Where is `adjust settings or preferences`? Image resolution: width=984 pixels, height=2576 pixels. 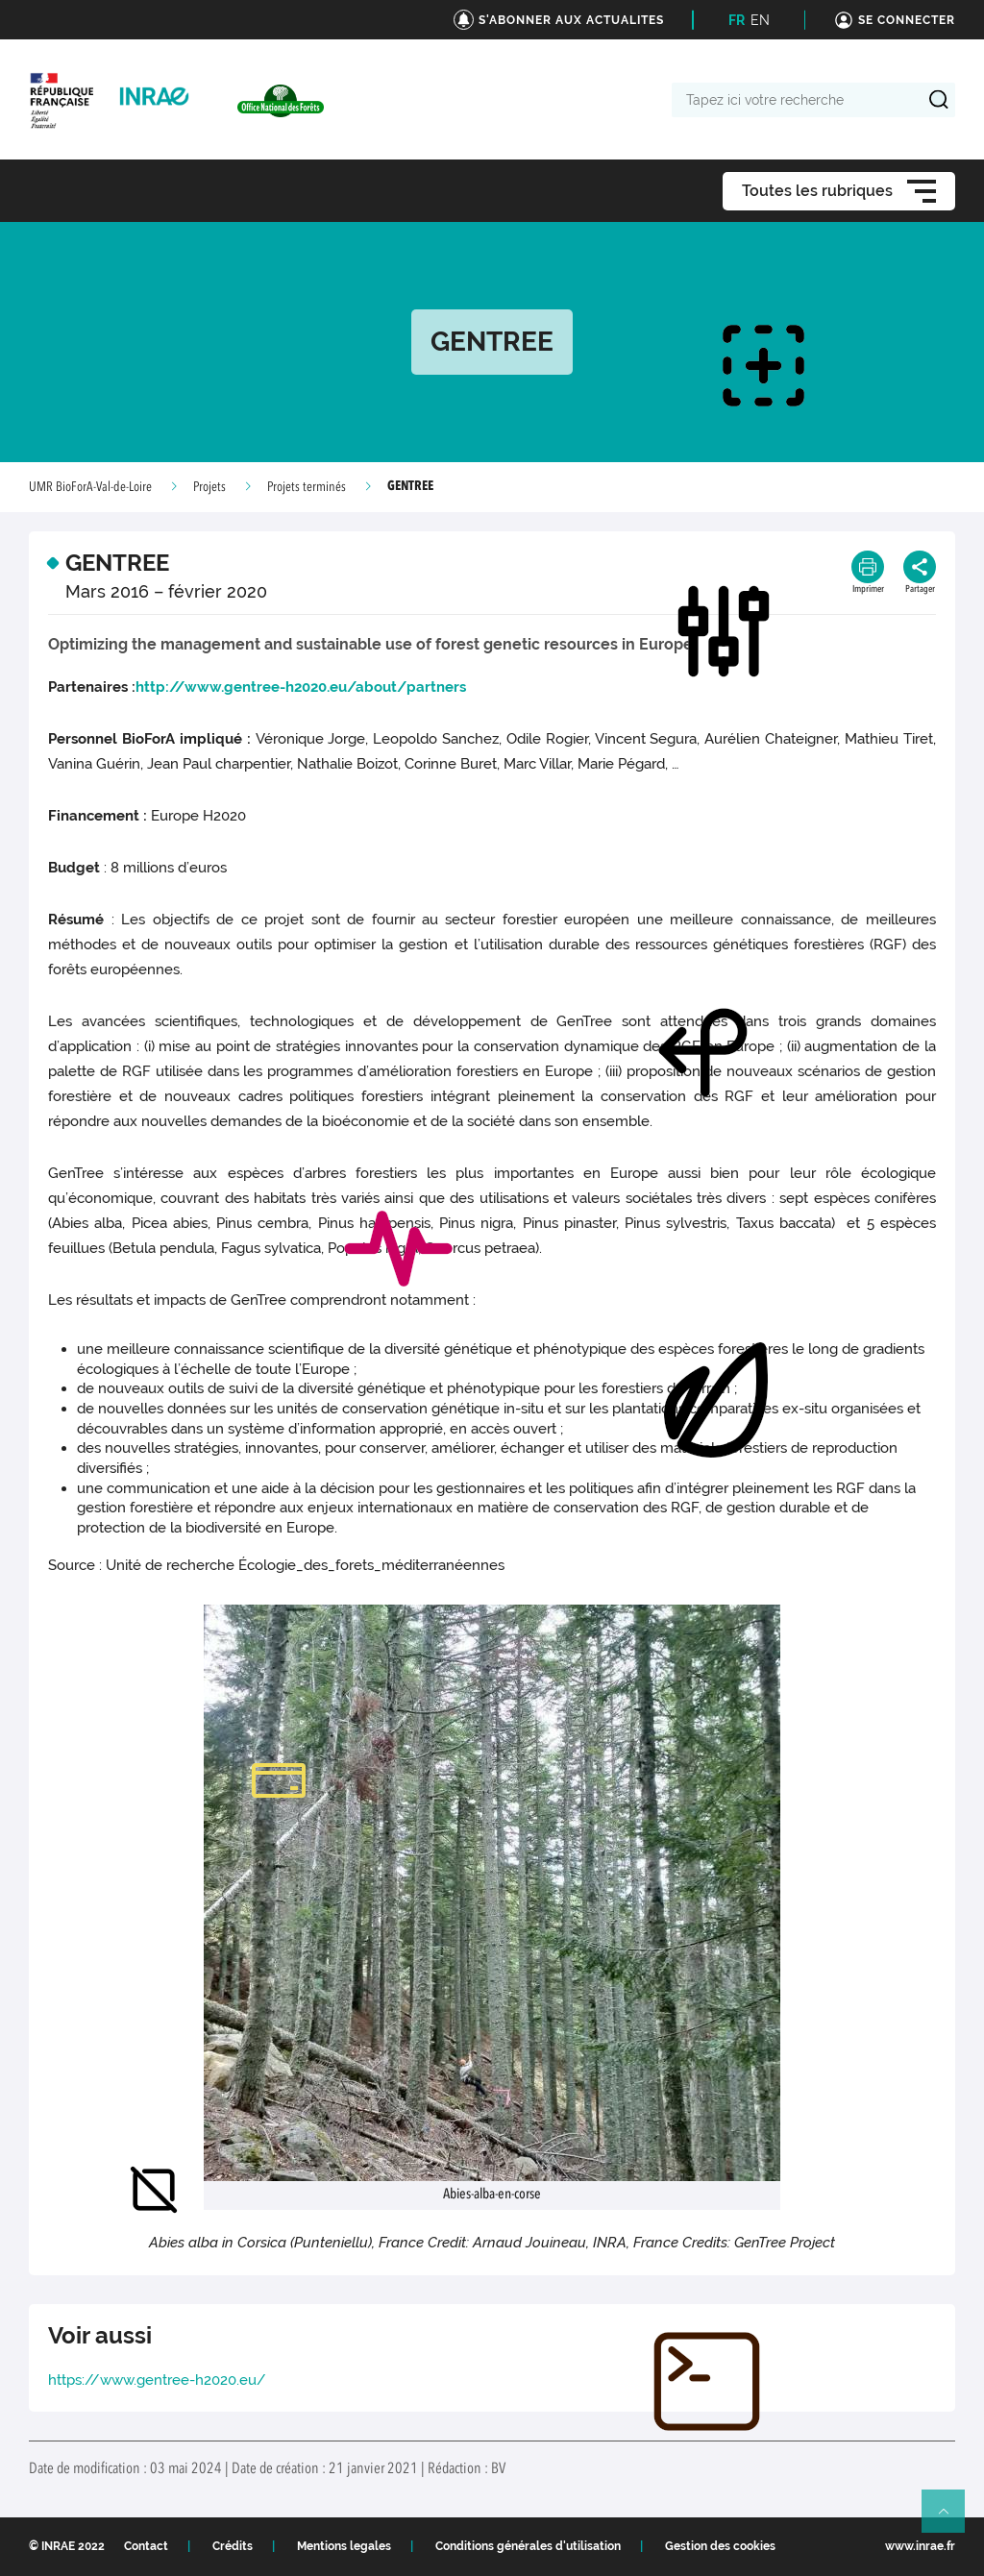 adjust settings or preferences is located at coordinates (724, 631).